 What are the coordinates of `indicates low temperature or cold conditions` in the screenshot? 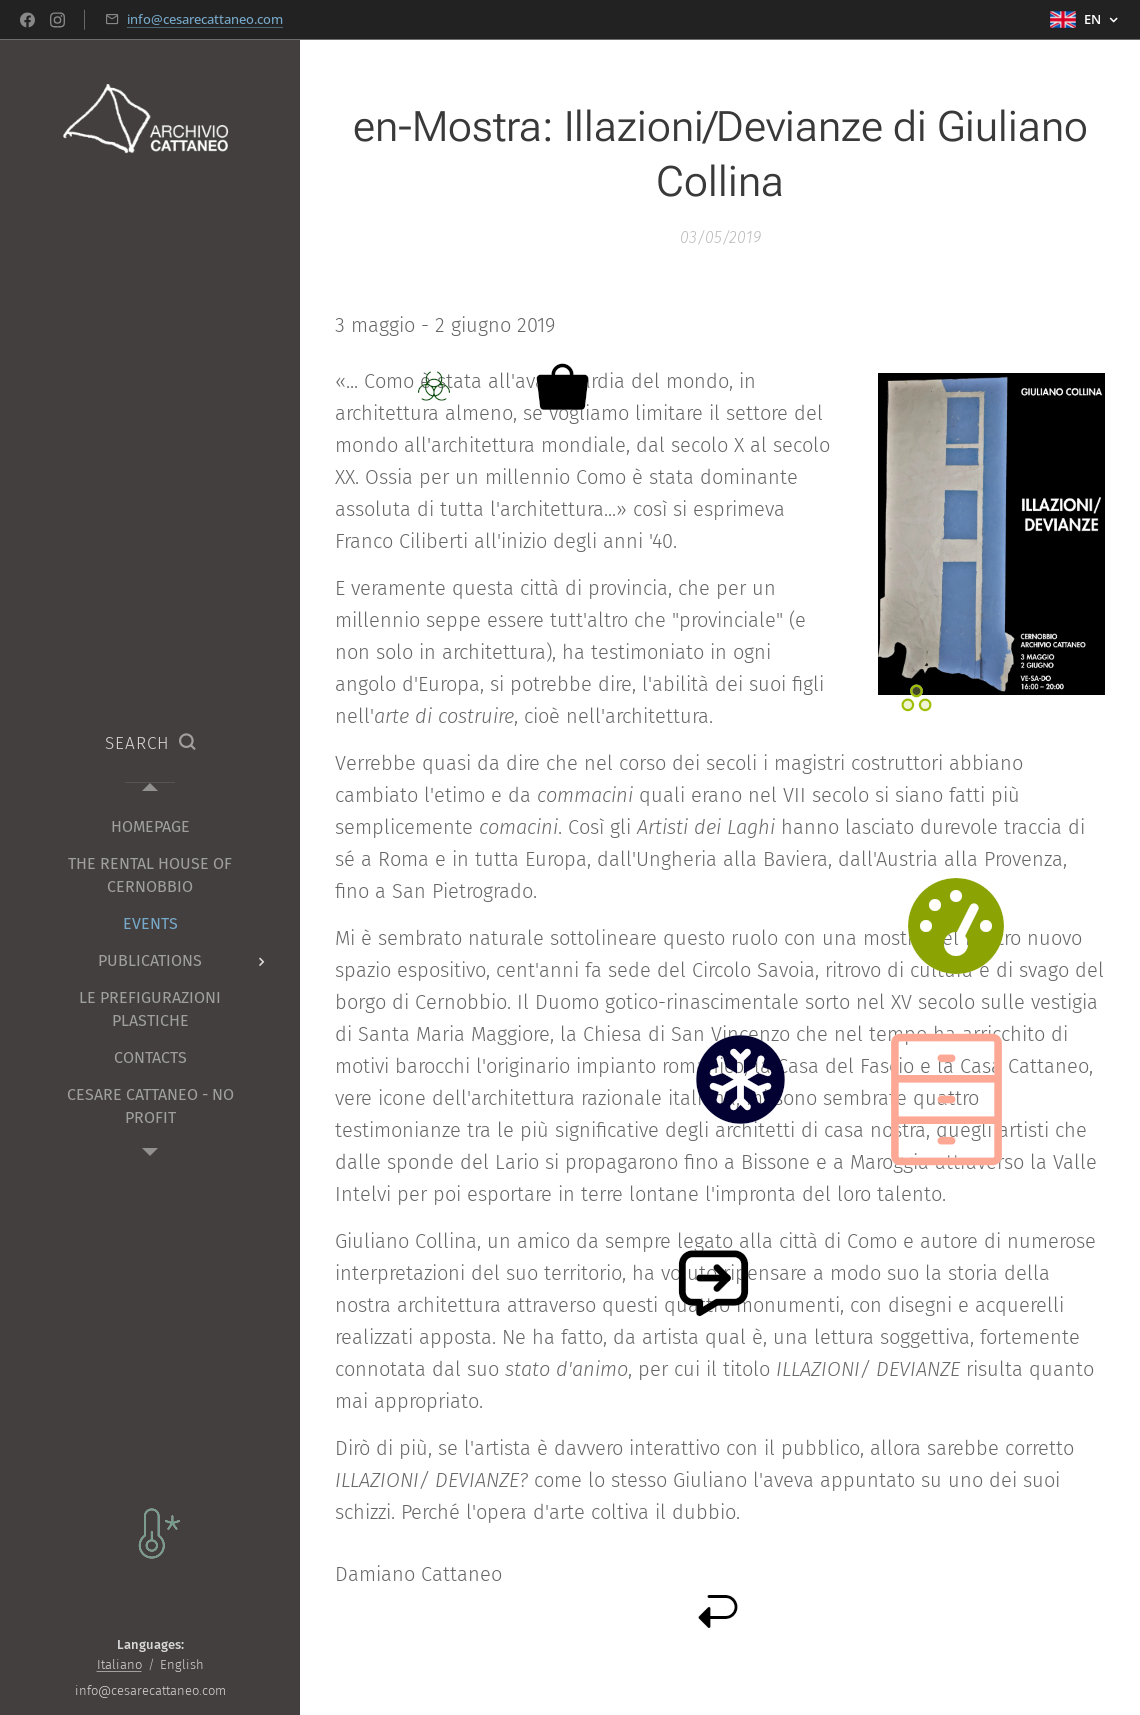 It's located at (153, 1533).